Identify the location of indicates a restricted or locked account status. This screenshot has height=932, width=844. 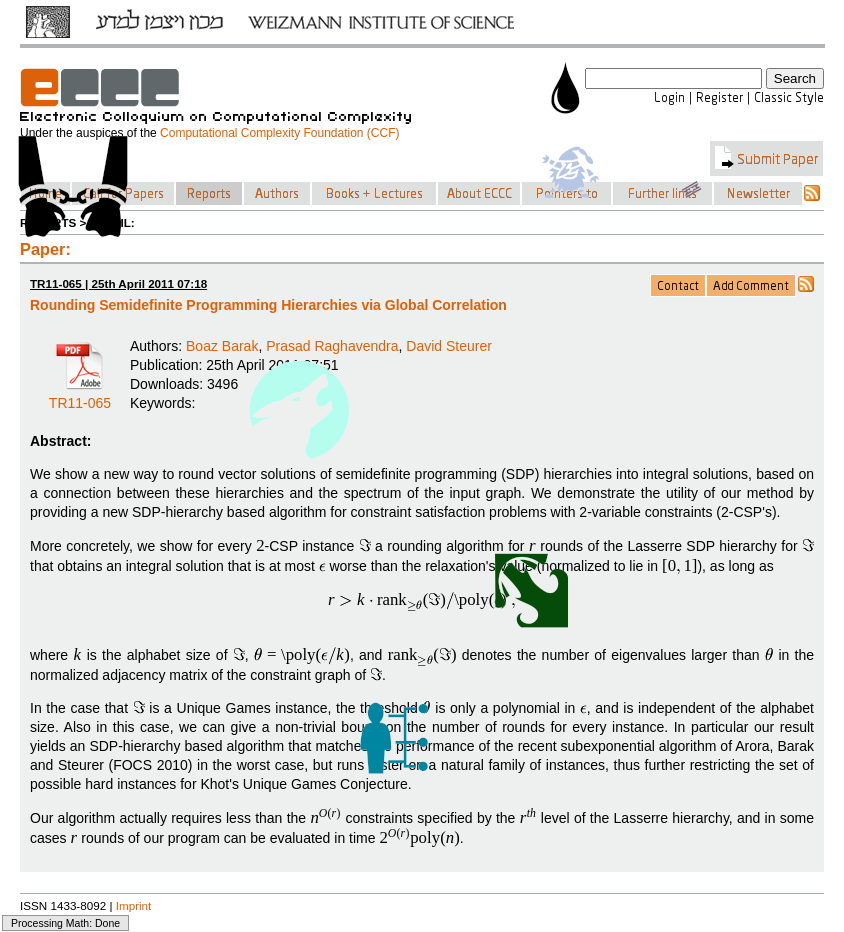
(73, 191).